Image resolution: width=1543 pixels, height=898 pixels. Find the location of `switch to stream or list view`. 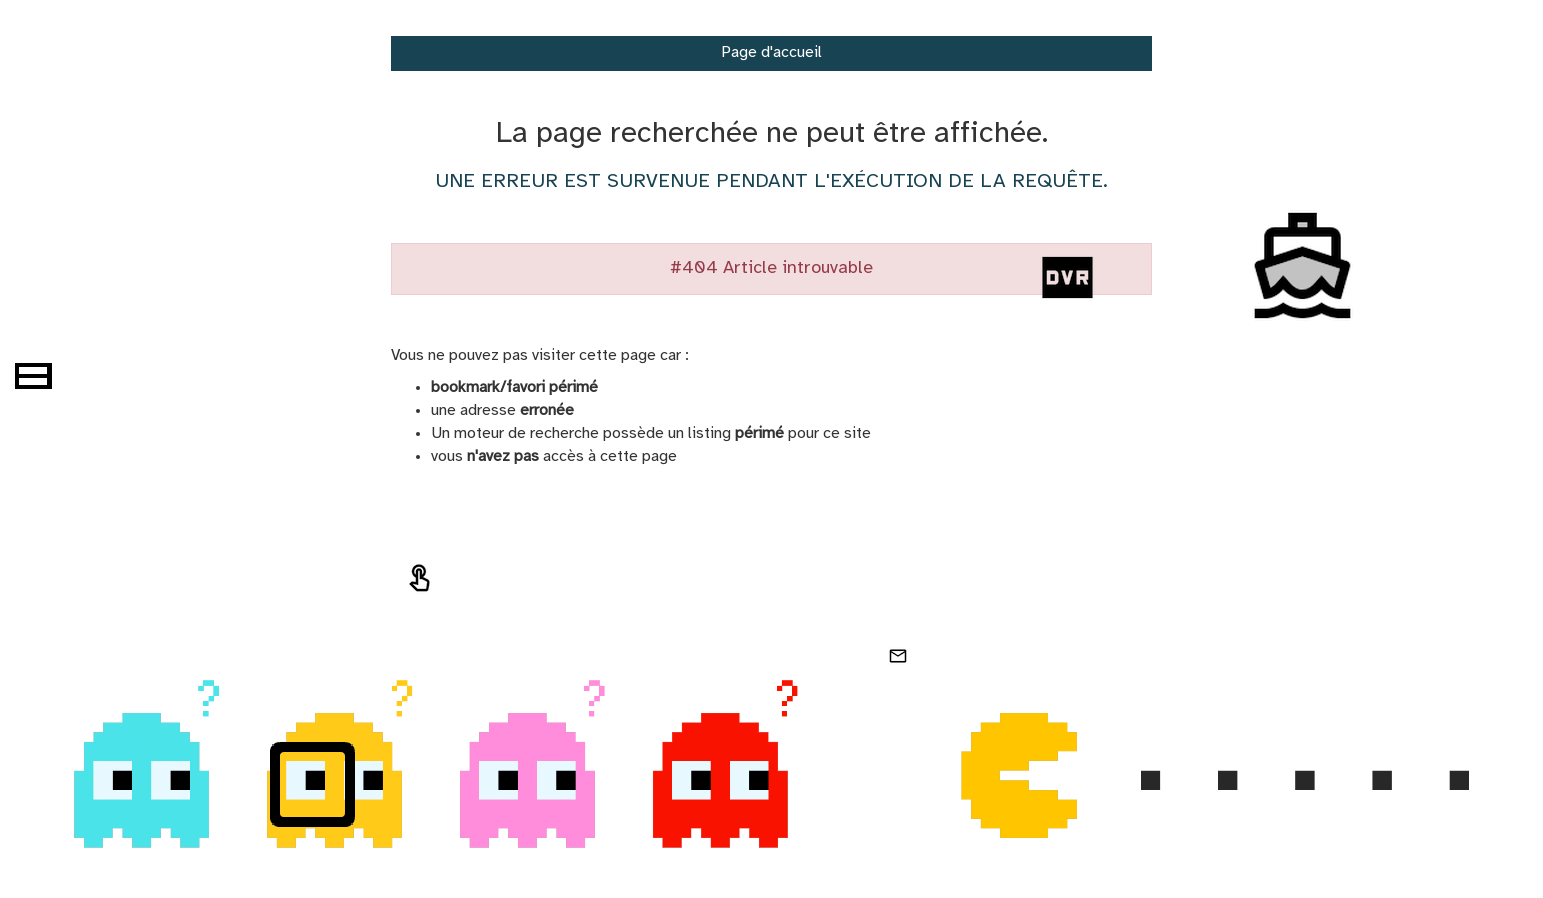

switch to stream or list view is located at coordinates (32, 376).